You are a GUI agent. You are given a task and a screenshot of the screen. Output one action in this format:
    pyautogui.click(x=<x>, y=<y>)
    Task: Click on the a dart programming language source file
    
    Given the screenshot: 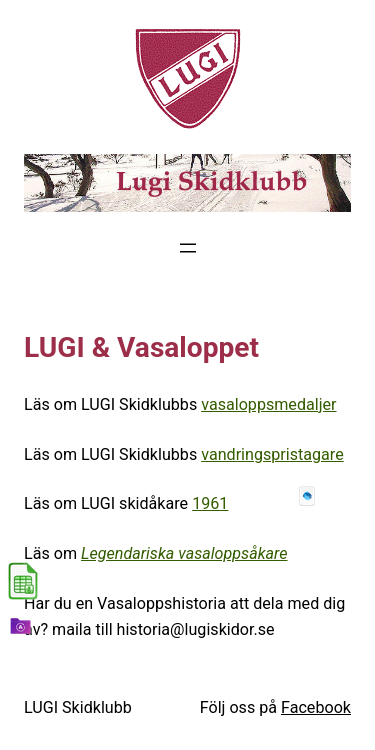 What is the action you would take?
    pyautogui.click(x=307, y=496)
    